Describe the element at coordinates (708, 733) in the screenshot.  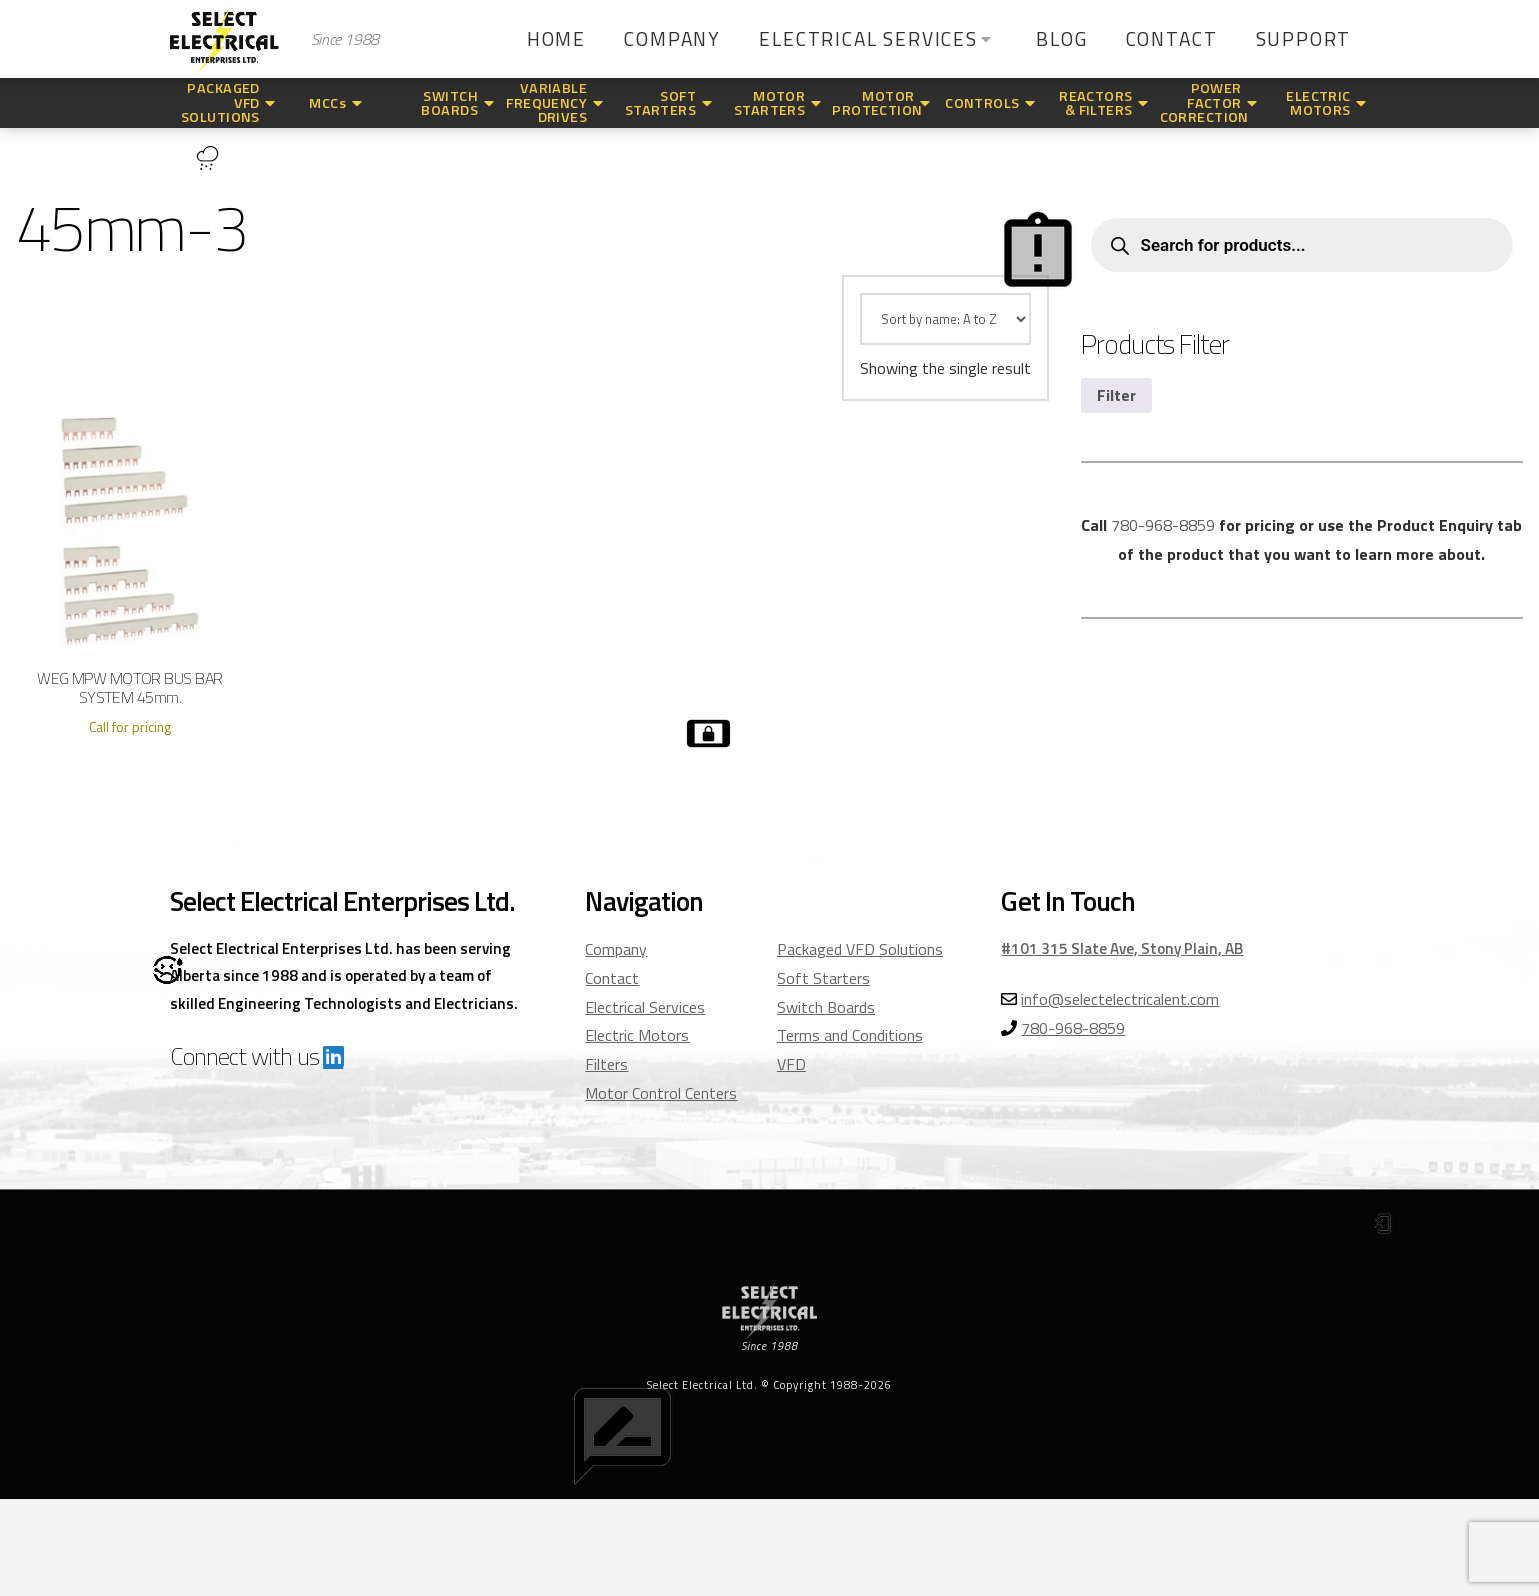
I see `lock screen in landscape orientation` at that location.